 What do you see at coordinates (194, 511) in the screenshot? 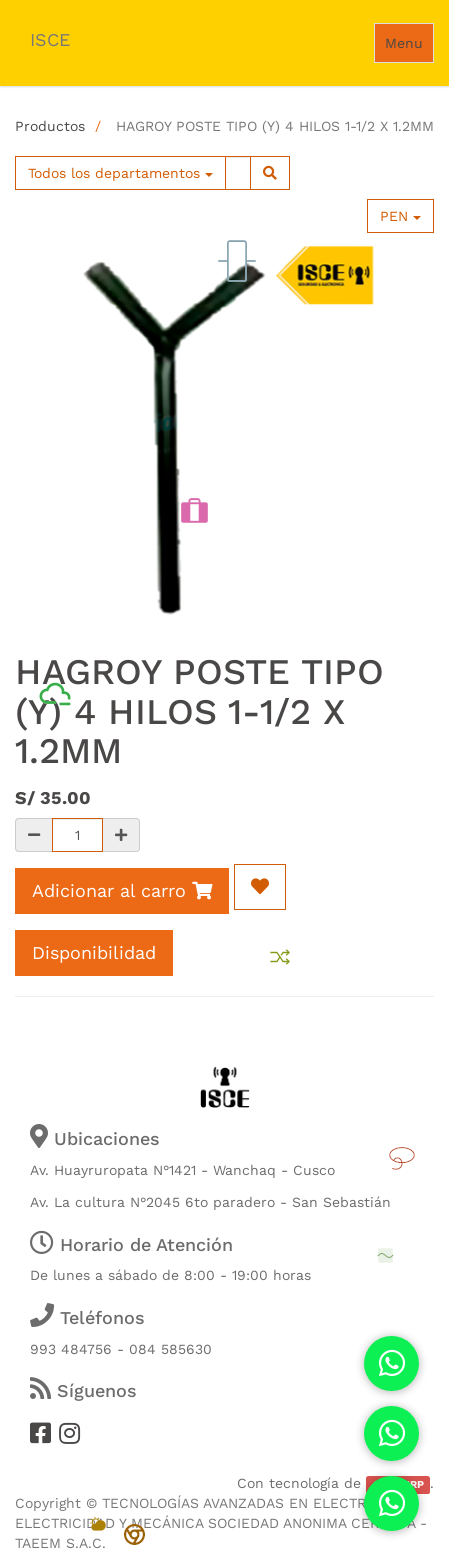
I see `access travel or trip planning features` at bounding box center [194, 511].